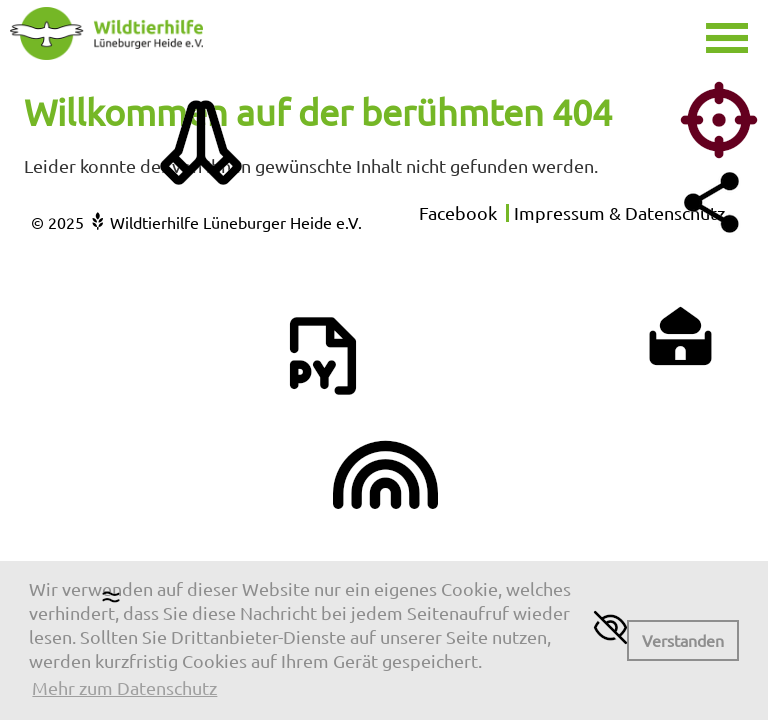 The width and height of the screenshot is (768, 720). I want to click on indicates approximate or estimated value, so click(111, 597).